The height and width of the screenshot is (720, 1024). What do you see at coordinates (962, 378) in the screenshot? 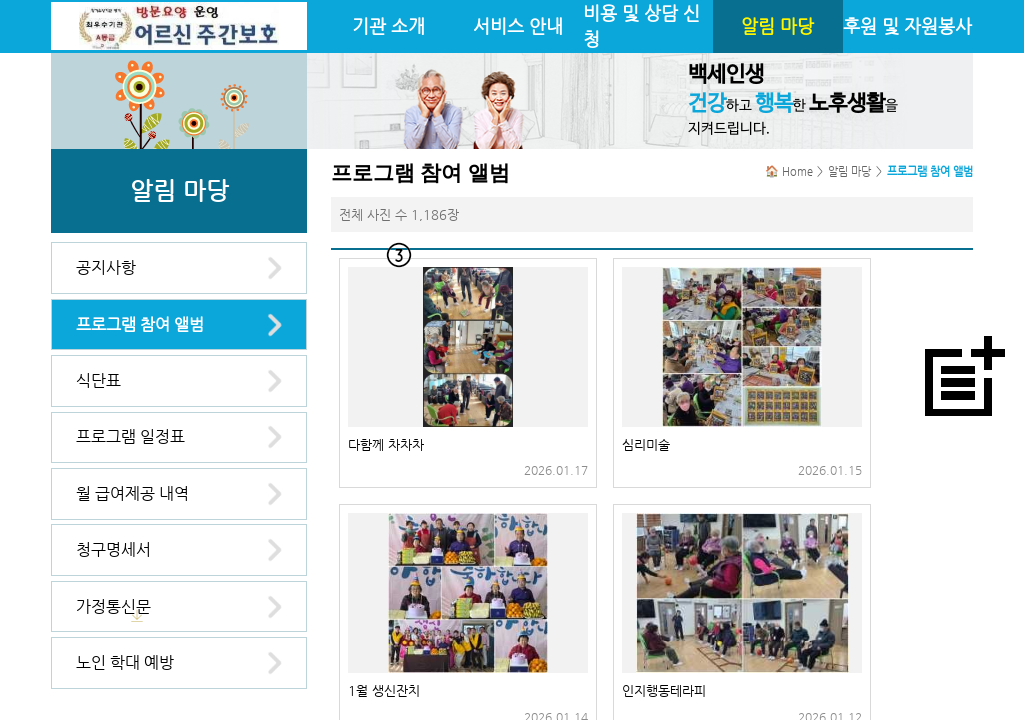
I see `create a new post or document` at bounding box center [962, 378].